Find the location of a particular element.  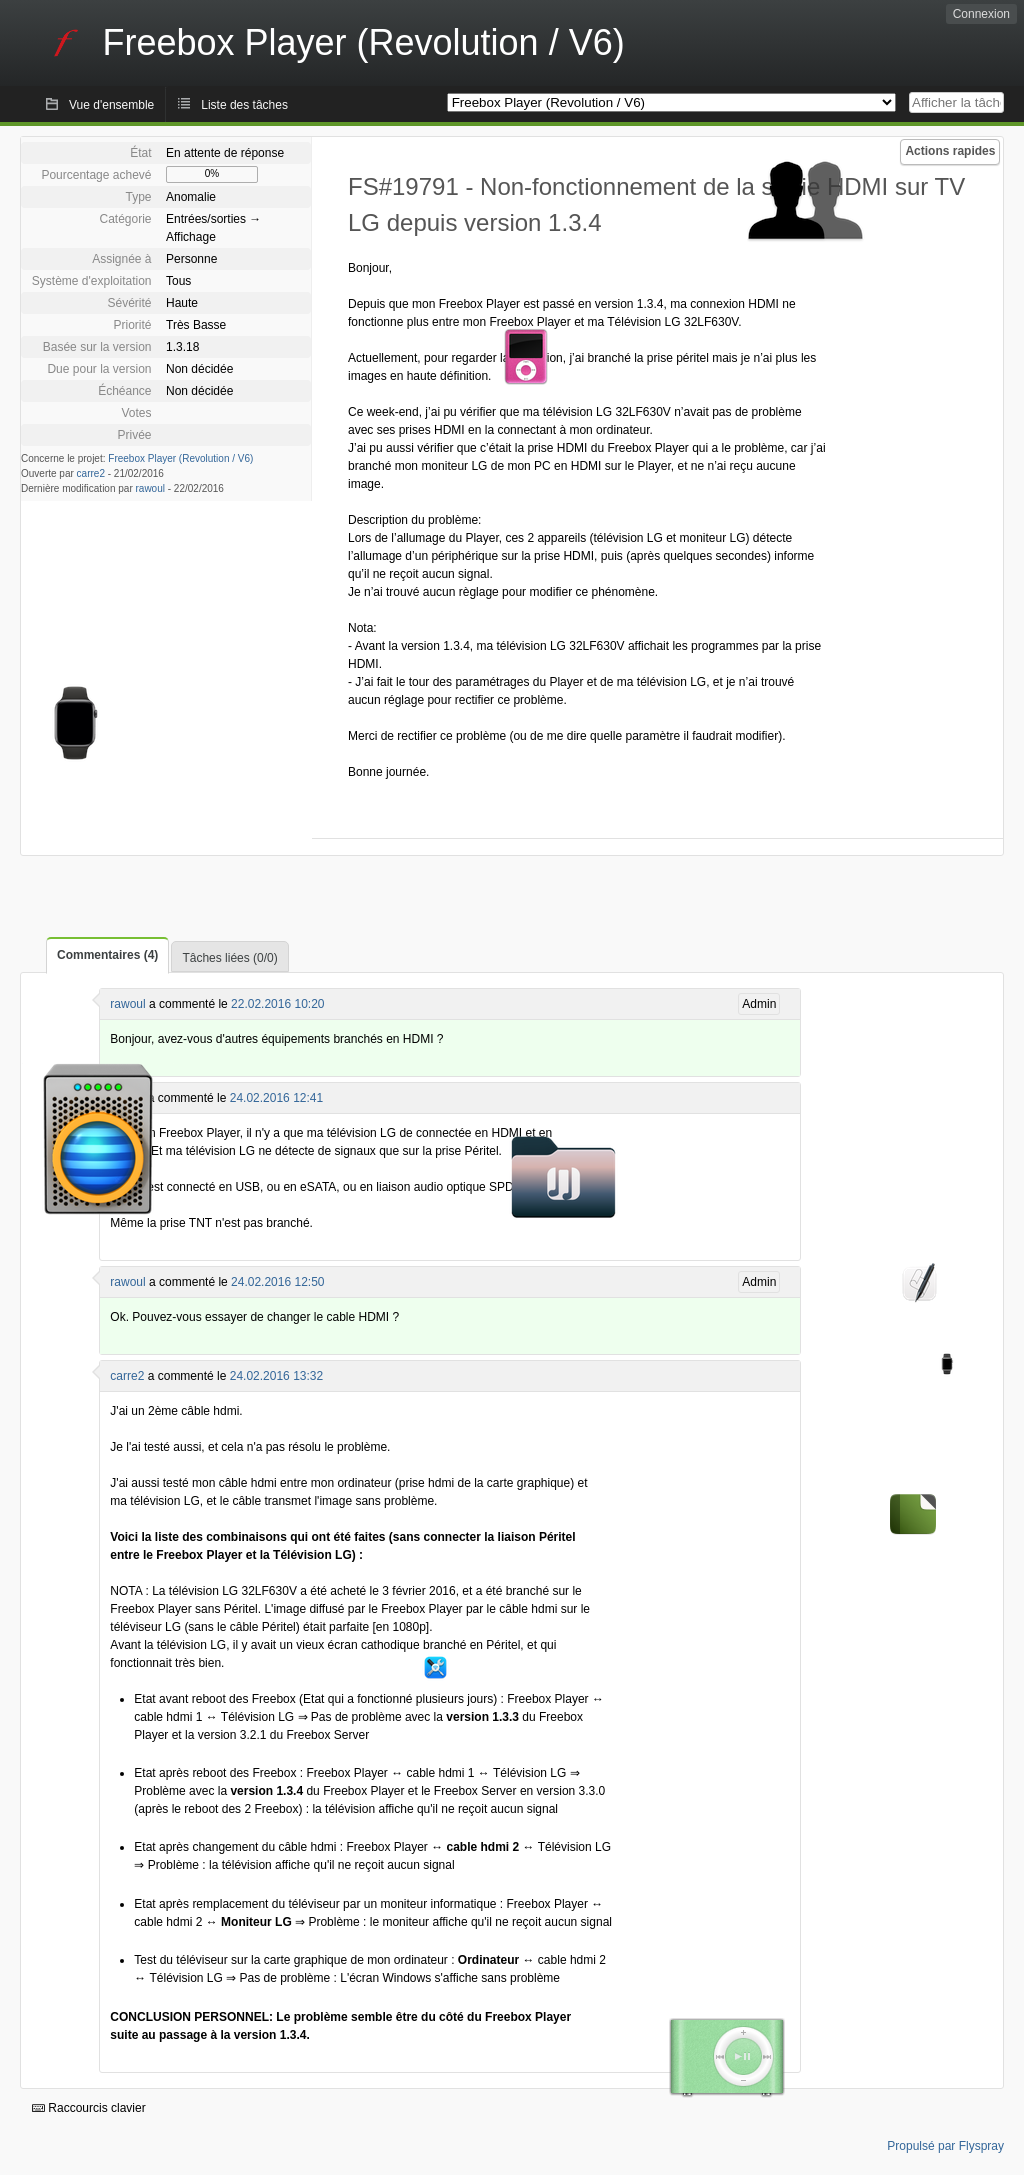

open your indie music folder is located at coordinates (563, 1180).